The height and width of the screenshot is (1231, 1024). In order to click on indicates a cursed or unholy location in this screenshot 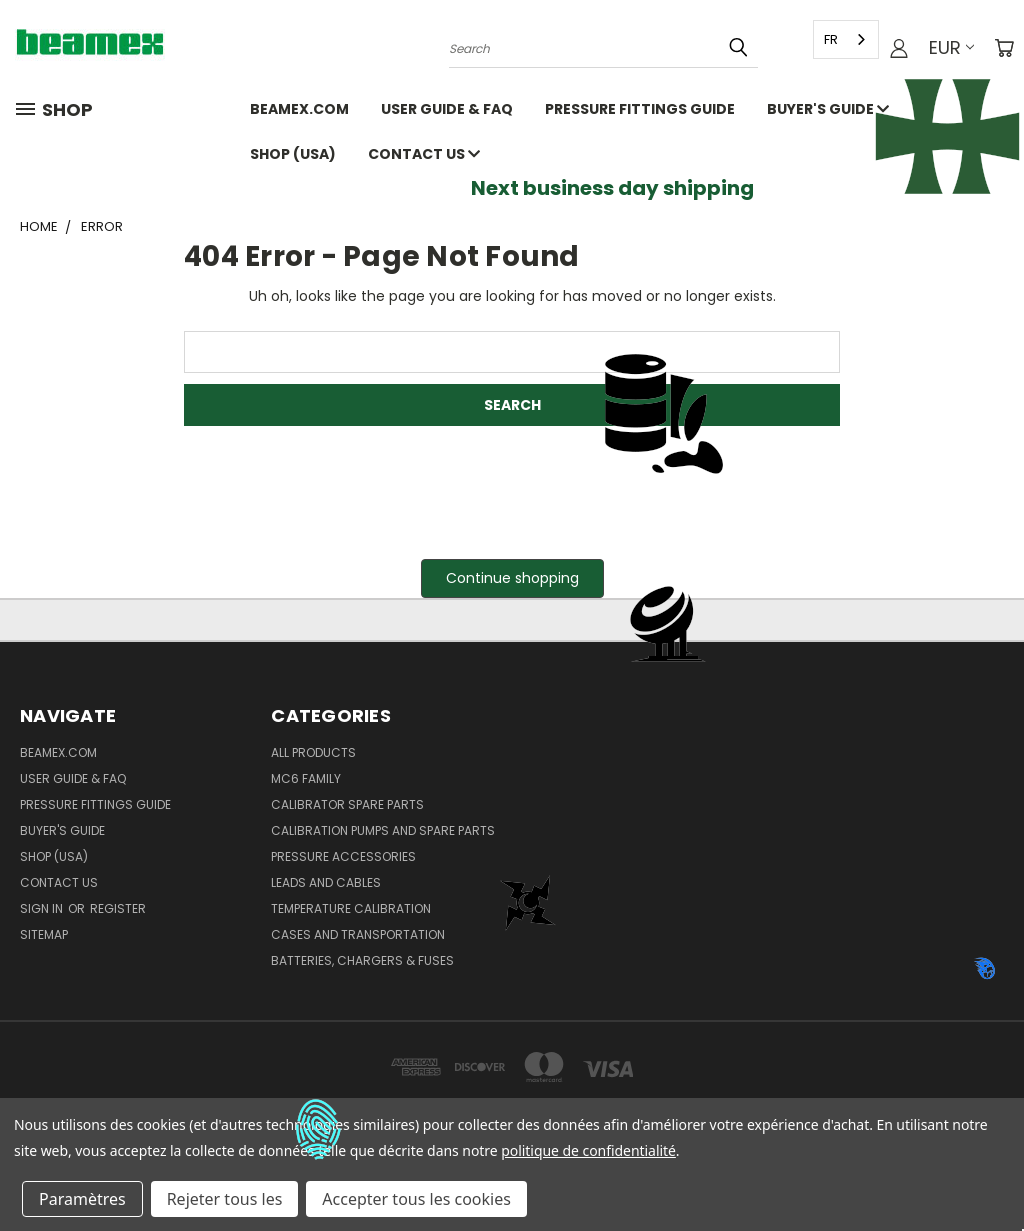, I will do `click(947, 136)`.